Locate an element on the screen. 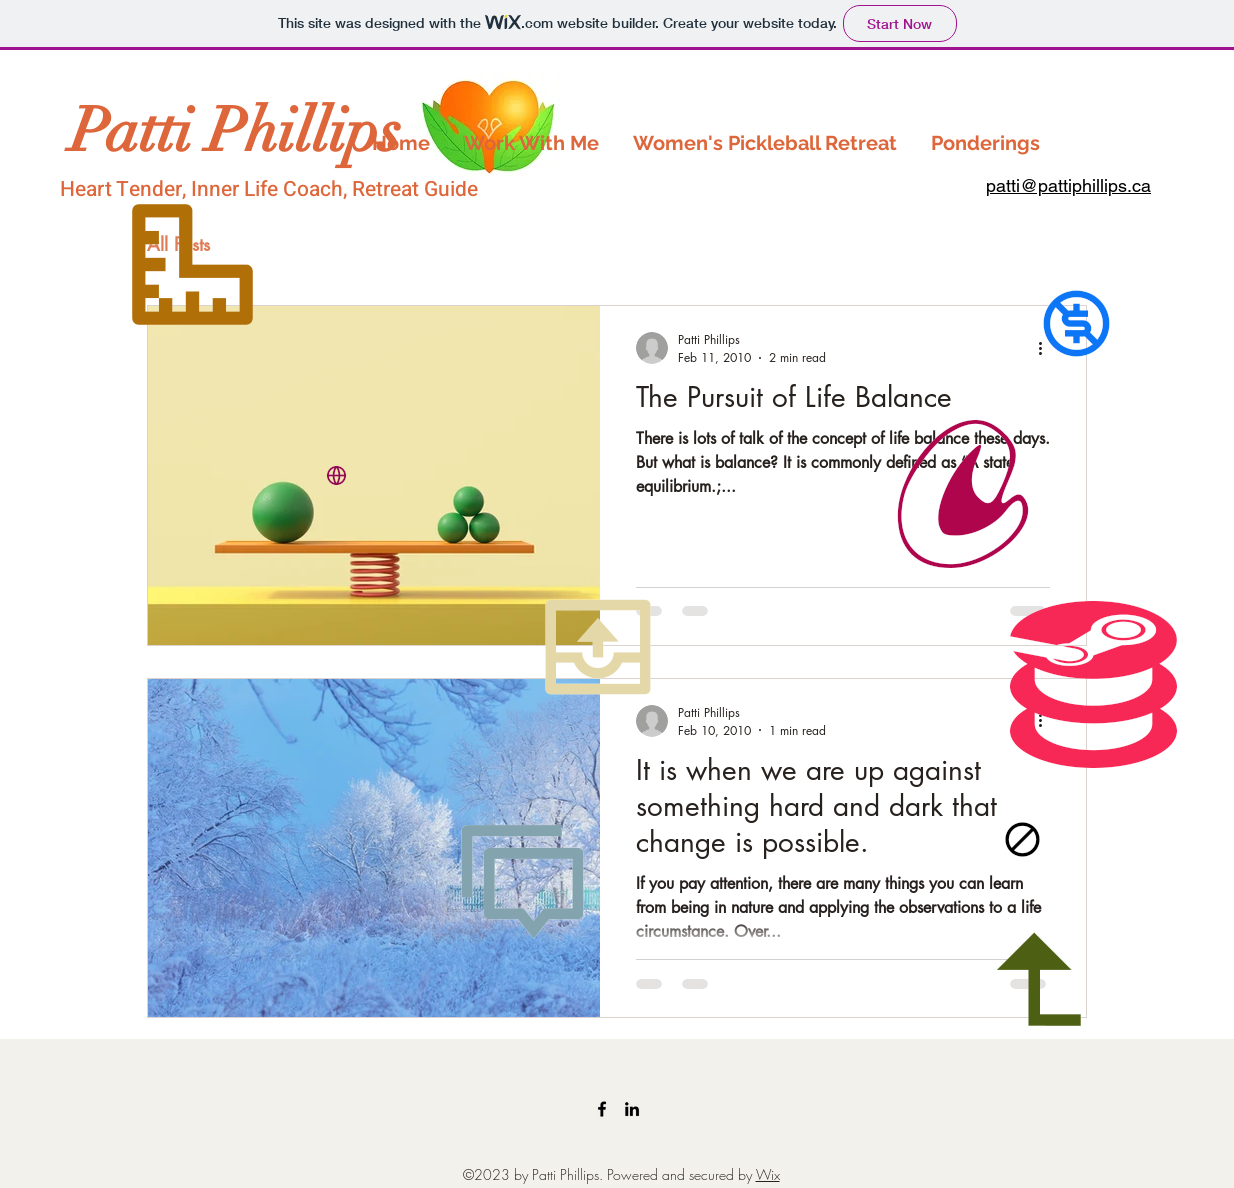 This screenshot has height=1188, width=1234. switch to global or international settings is located at coordinates (336, 475).